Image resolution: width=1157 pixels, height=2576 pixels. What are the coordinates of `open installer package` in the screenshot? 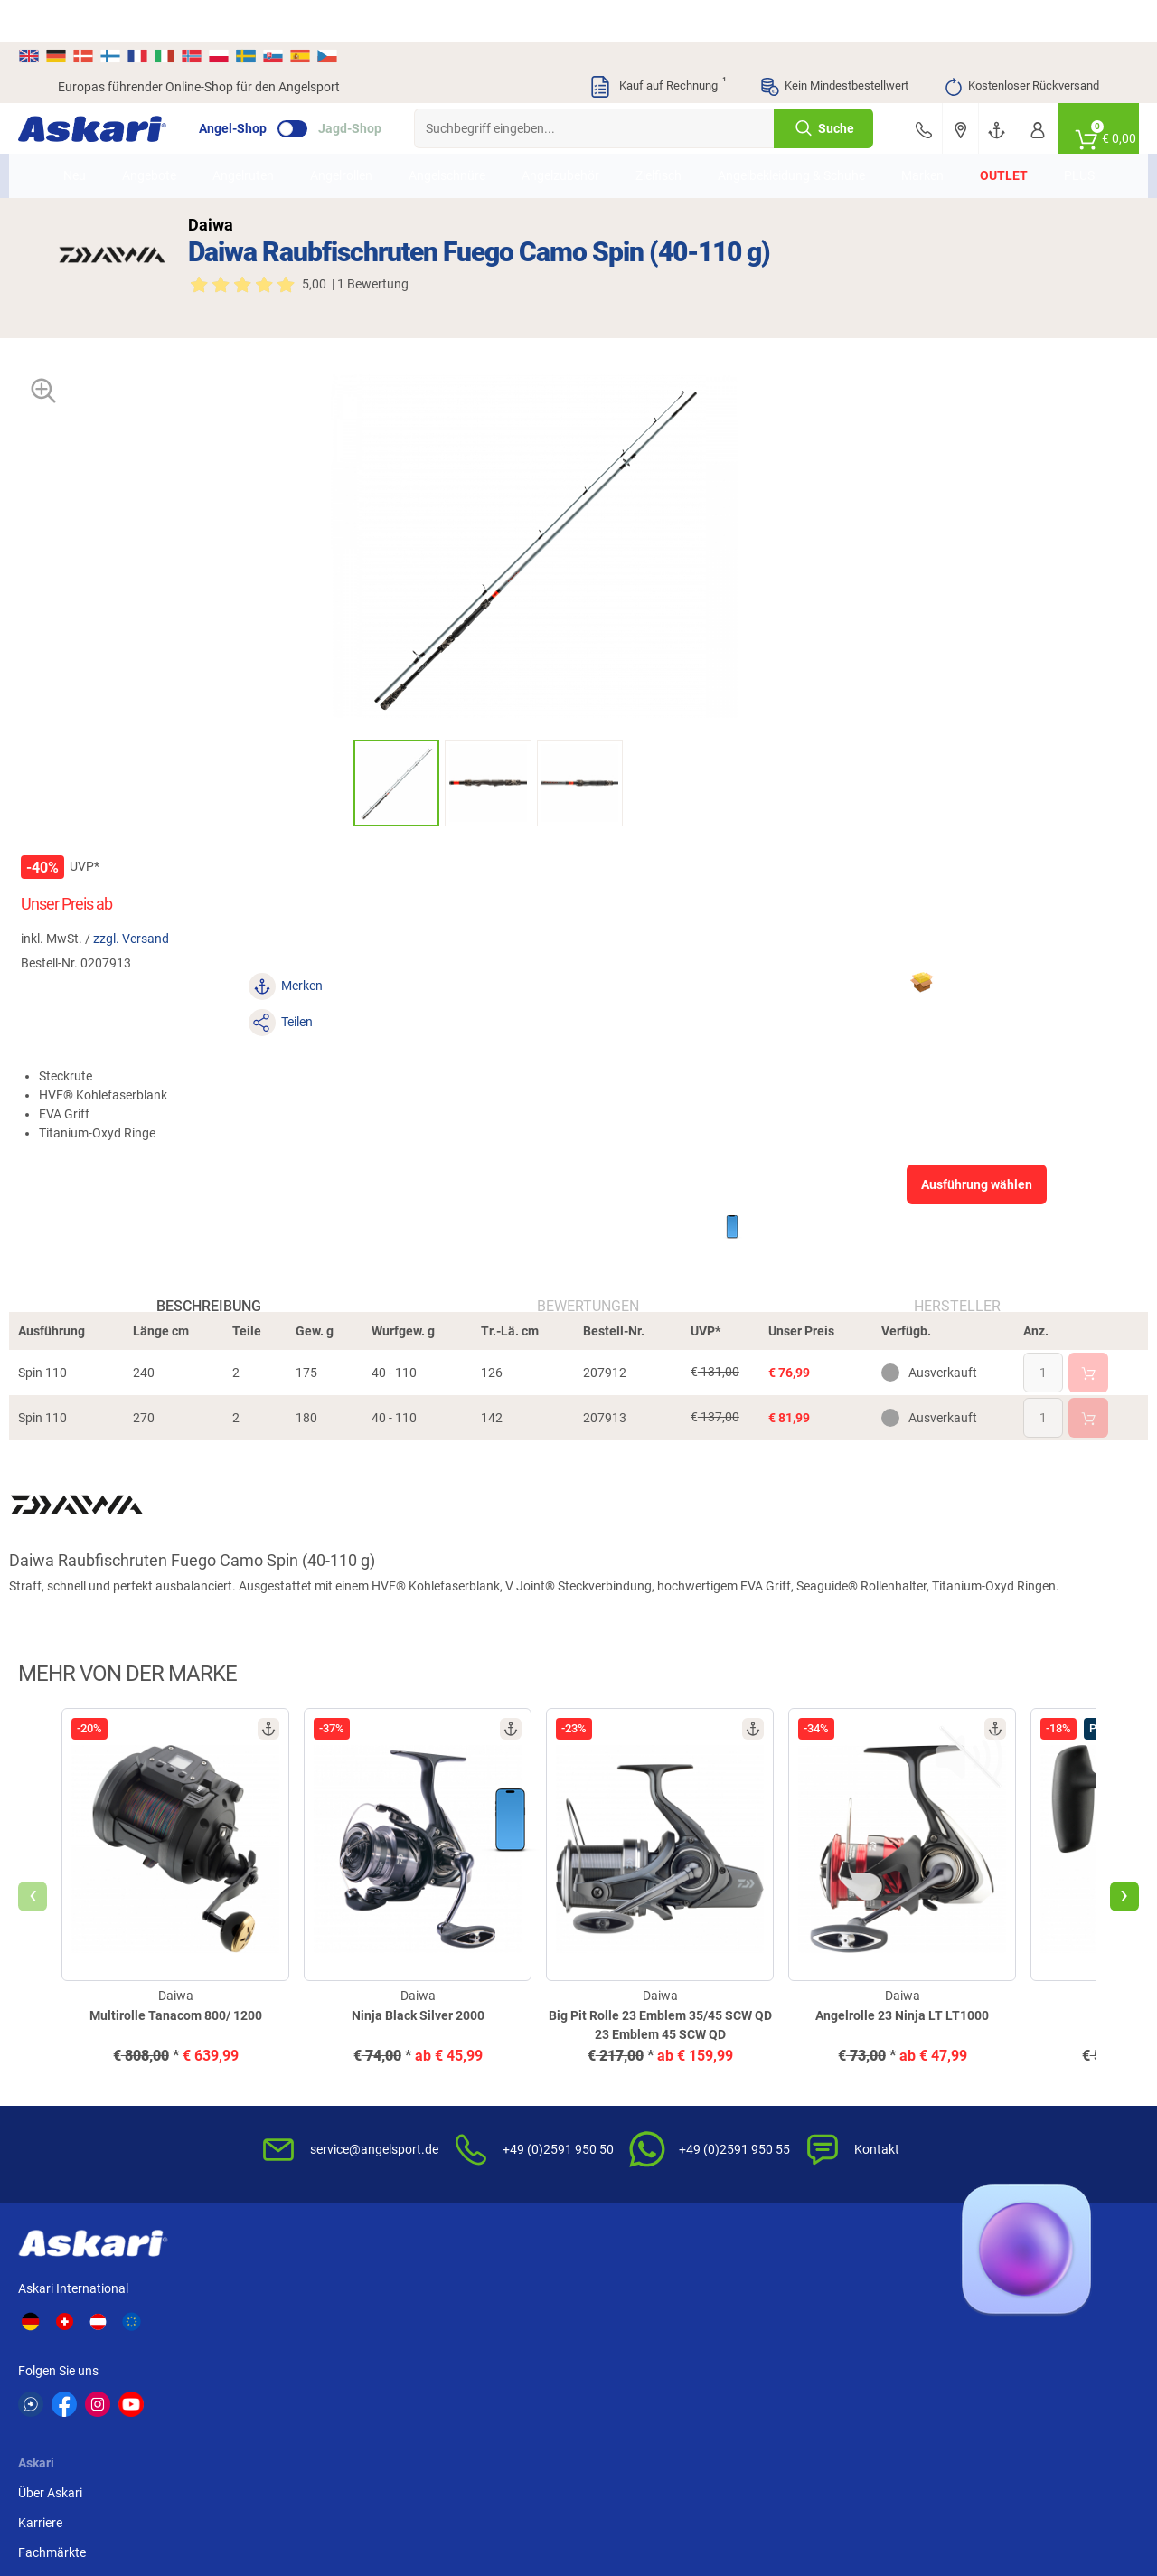 It's located at (922, 982).